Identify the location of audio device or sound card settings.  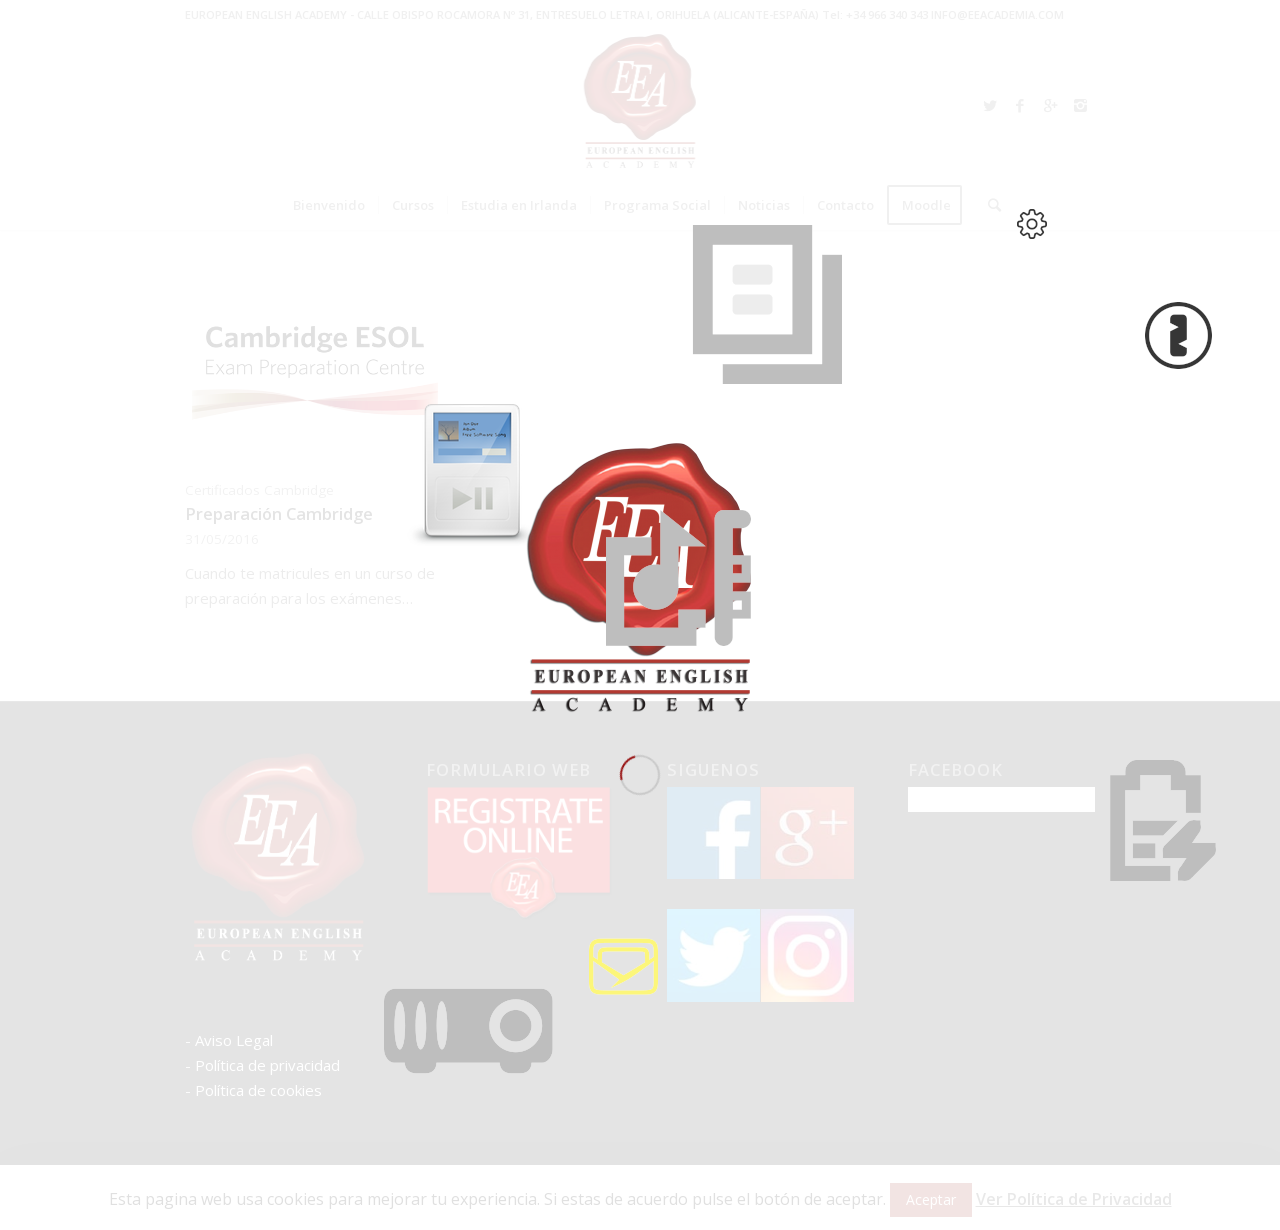
(678, 573).